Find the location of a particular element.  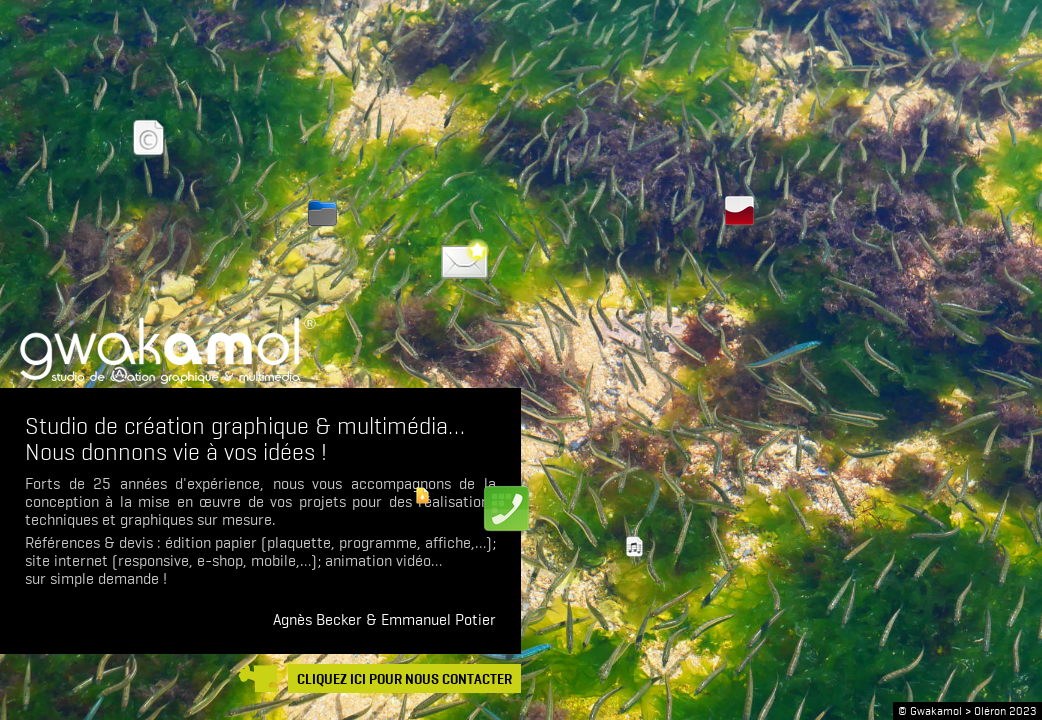

open wine application for running windows programs is located at coordinates (739, 210).